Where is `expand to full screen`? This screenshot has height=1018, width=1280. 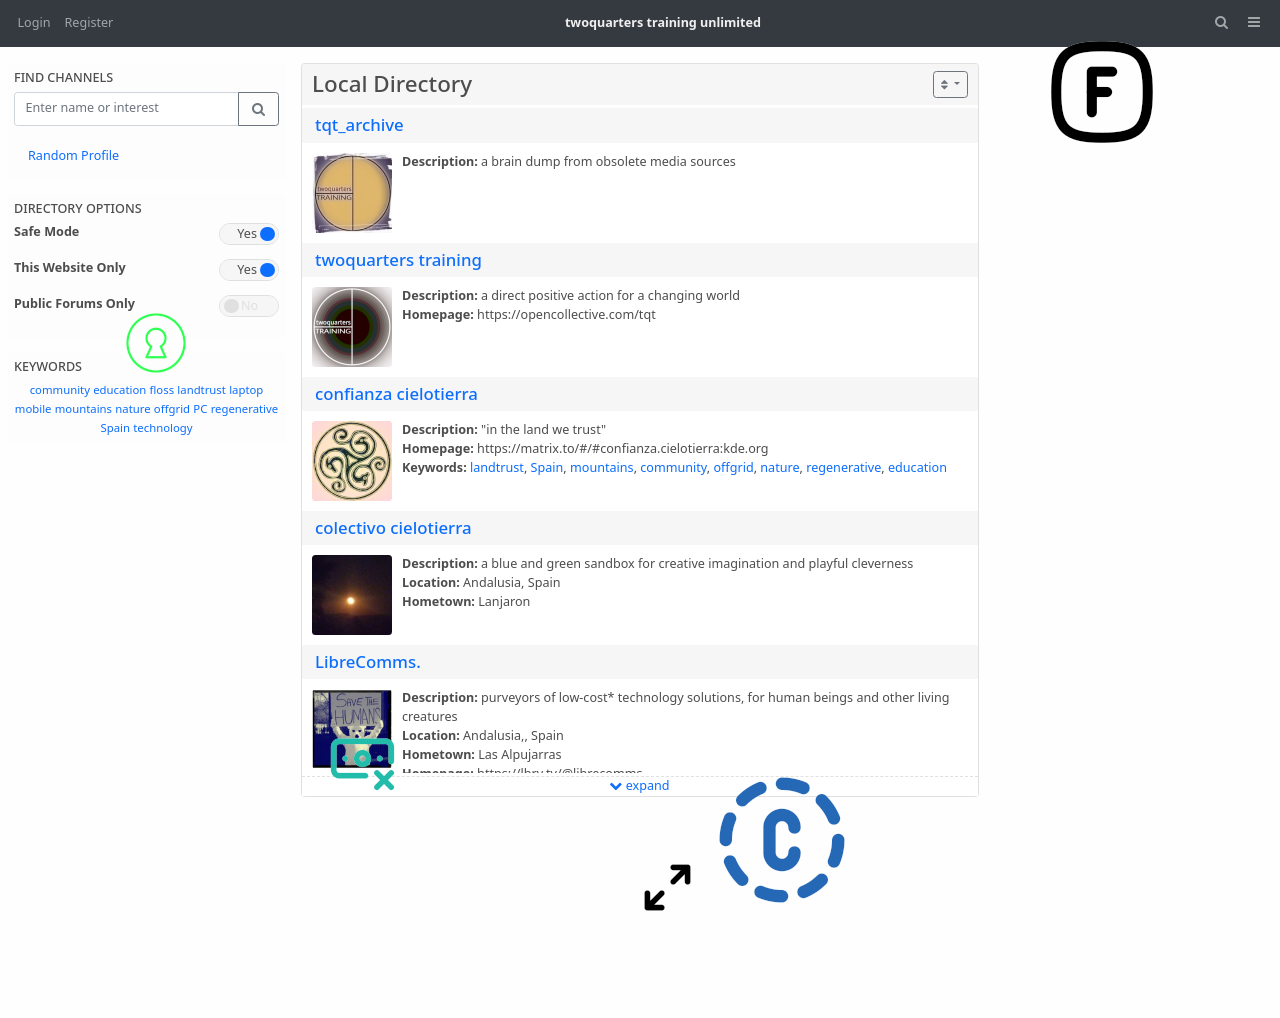
expand to full screen is located at coordinates (667, 887).